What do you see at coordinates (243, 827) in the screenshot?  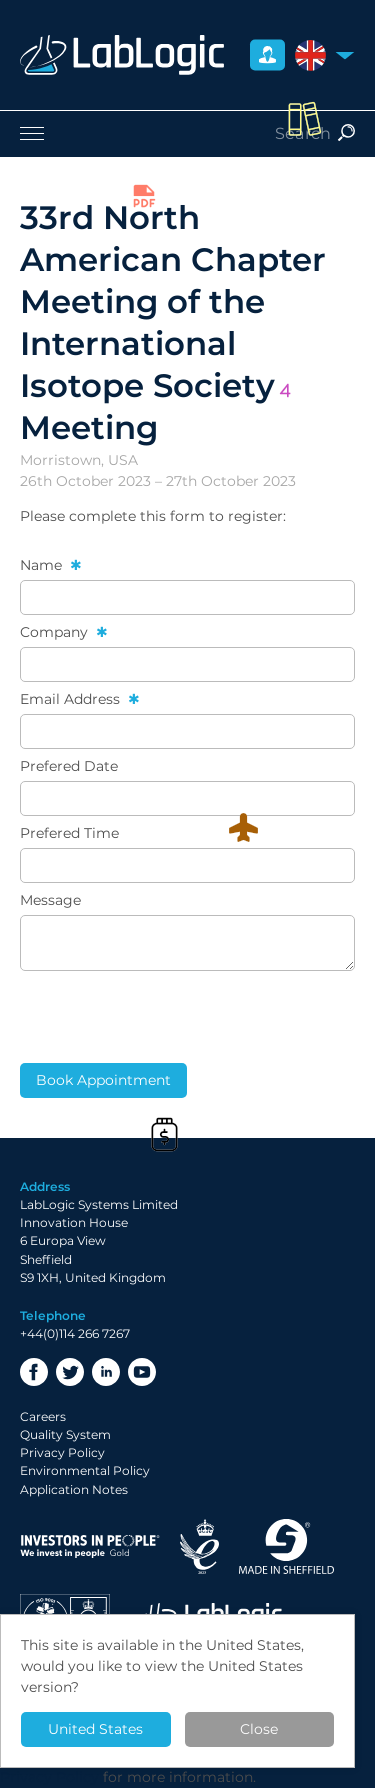 I see `enable airplane mode` at bounding box center [243, 827].